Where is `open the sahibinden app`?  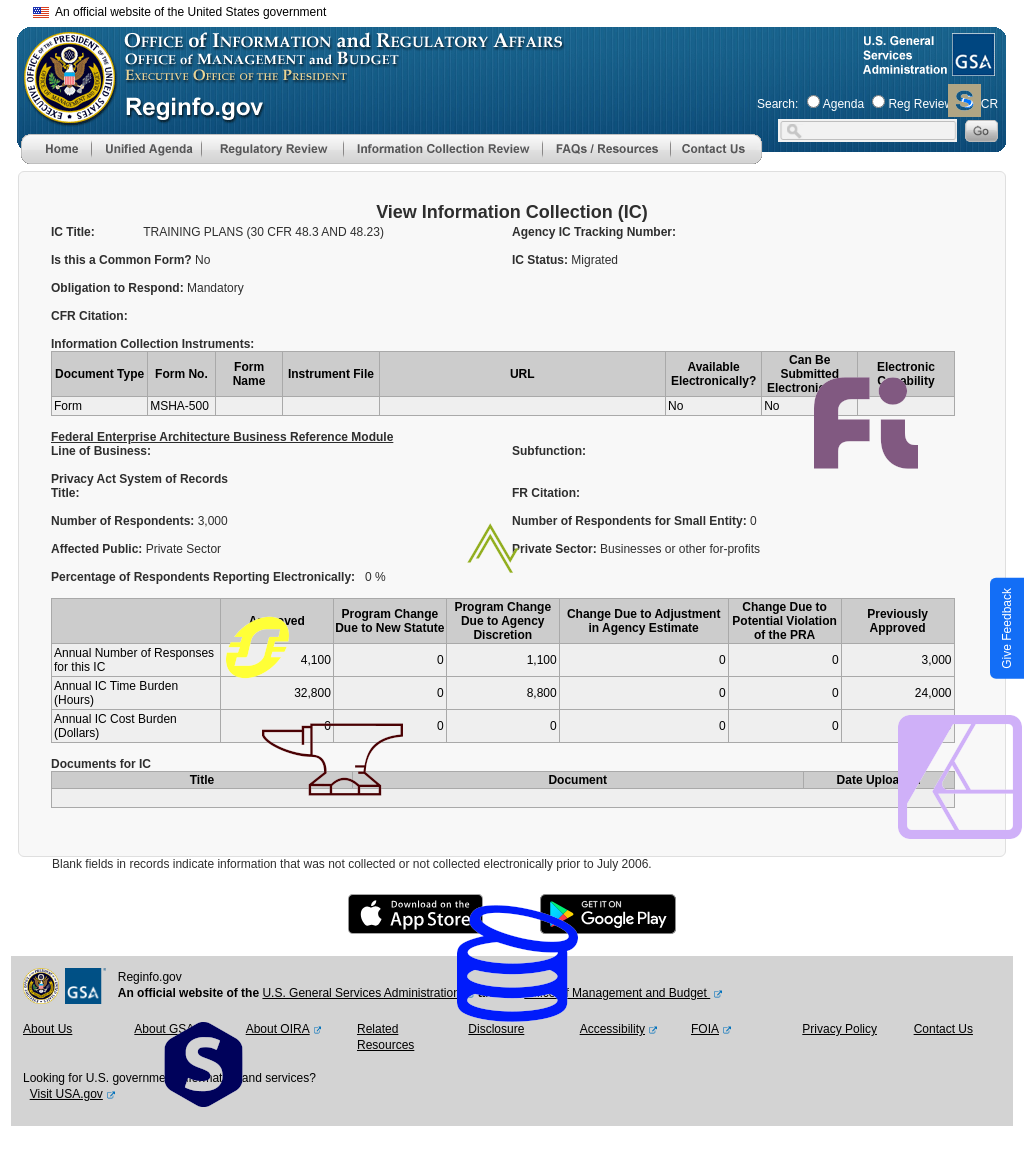 open the sahibinden app is located at coordinates (964, 100).